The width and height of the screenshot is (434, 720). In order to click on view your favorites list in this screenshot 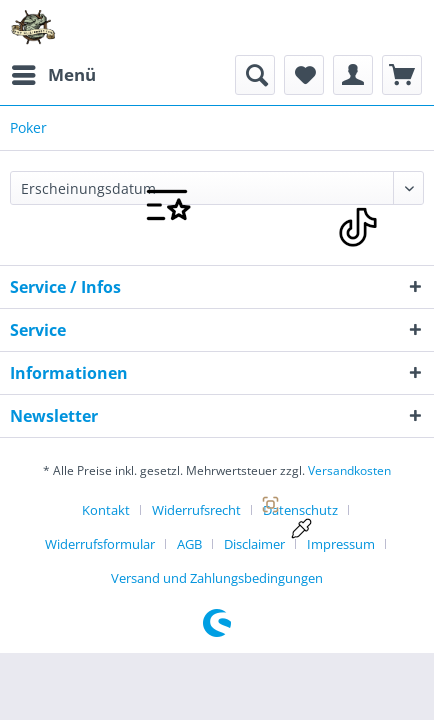, I will do `click(167, 205)`.